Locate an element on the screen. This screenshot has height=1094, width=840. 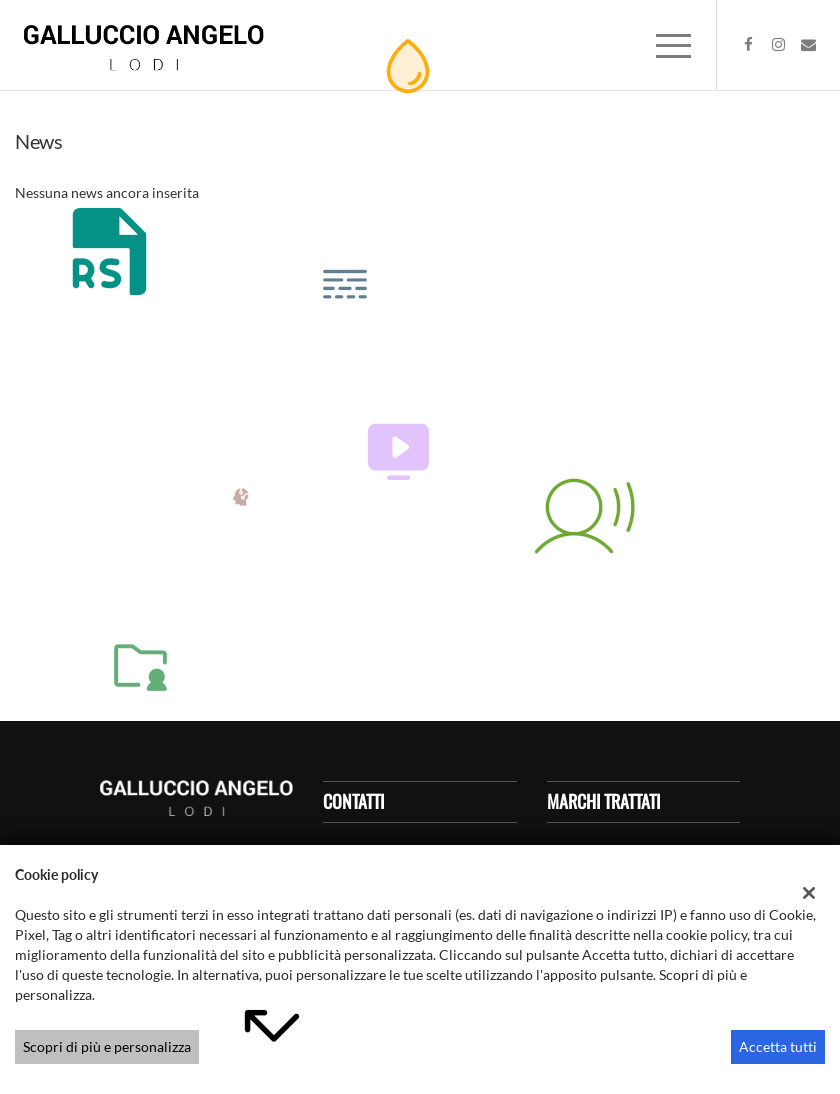
go back to previous step is located at coordinates (272, 1024).